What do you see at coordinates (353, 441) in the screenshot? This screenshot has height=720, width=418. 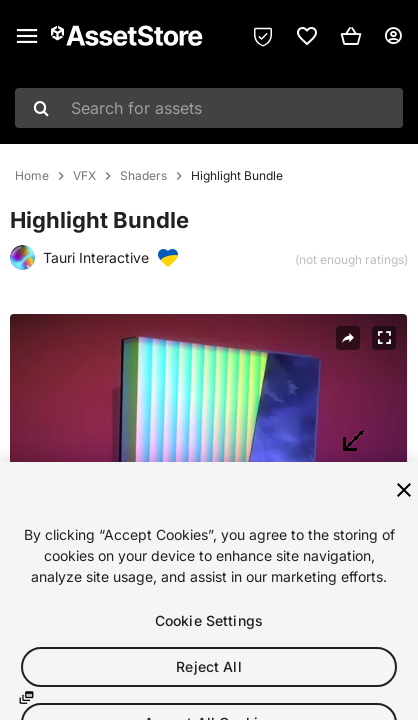 I see `navigate to the southwest direction` at bounding box center [353, 441].